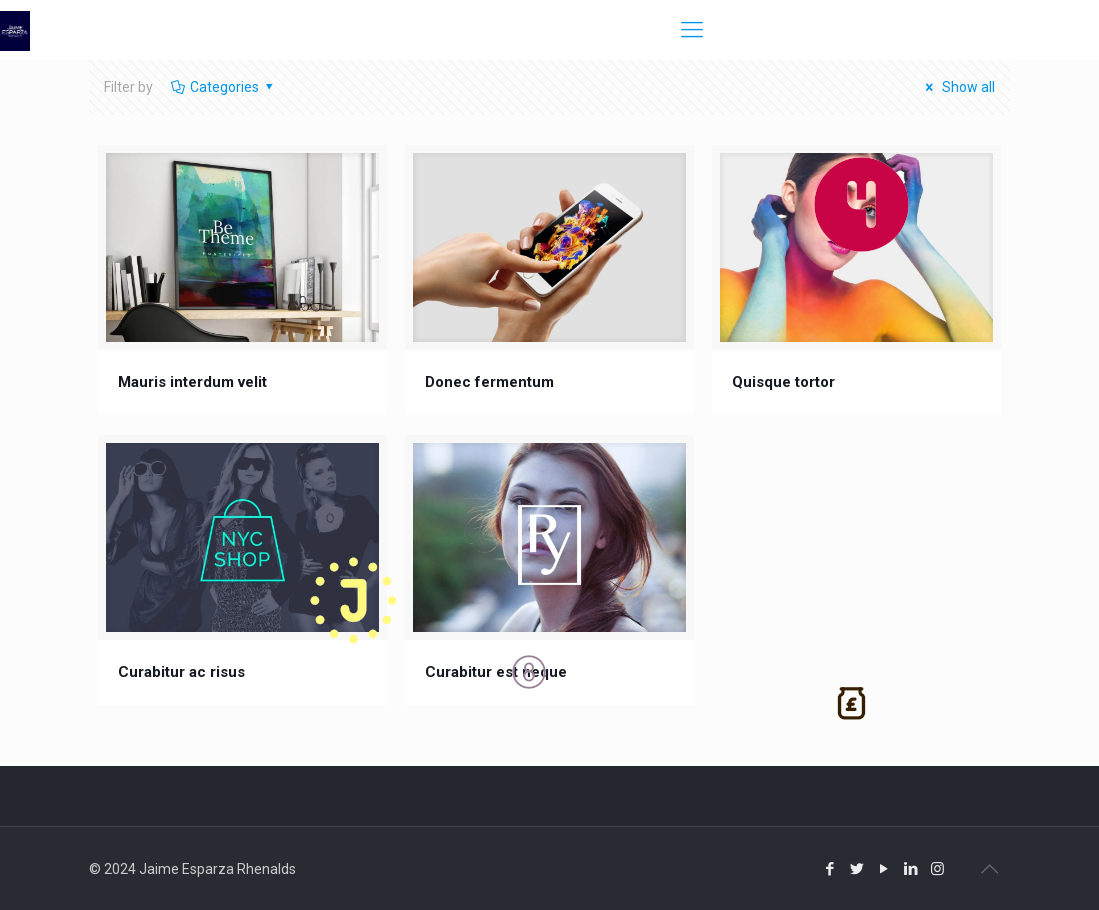  Describe the element at coordinates (353, 600) in the screenshot. I see `indicates a loading or pending state for item "J"` at that location.